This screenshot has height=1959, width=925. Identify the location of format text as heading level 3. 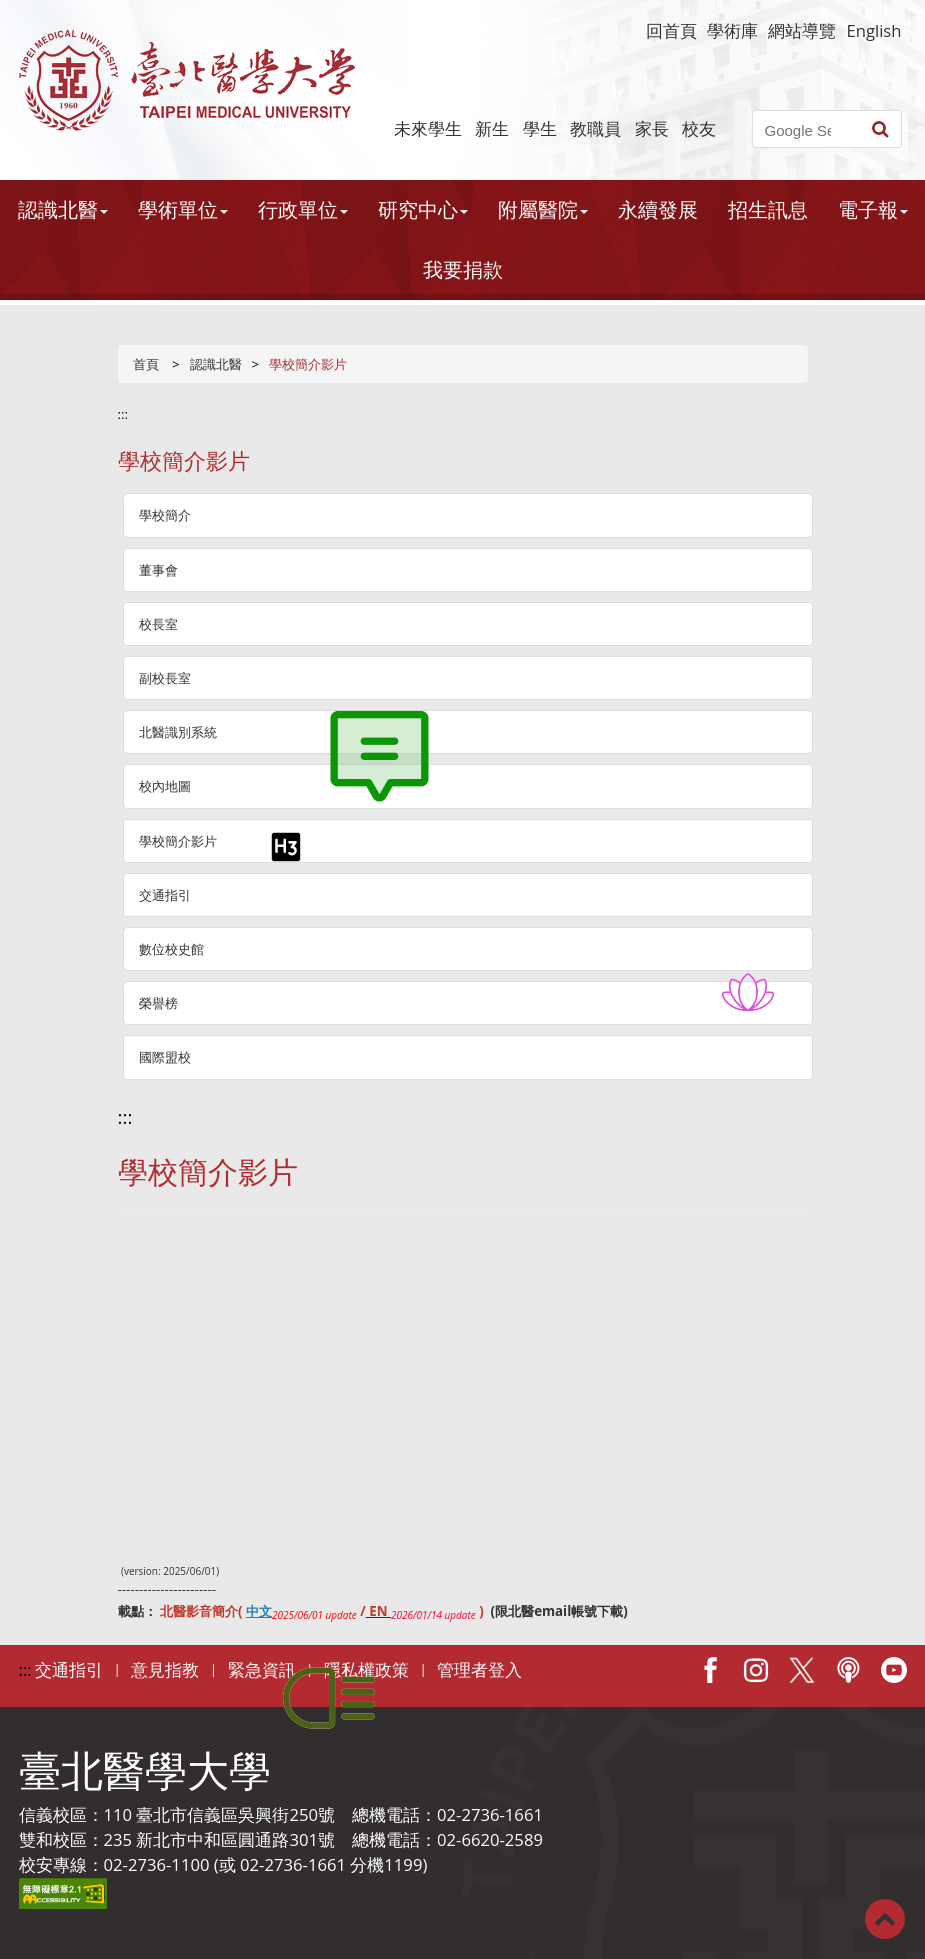
(286, 847).